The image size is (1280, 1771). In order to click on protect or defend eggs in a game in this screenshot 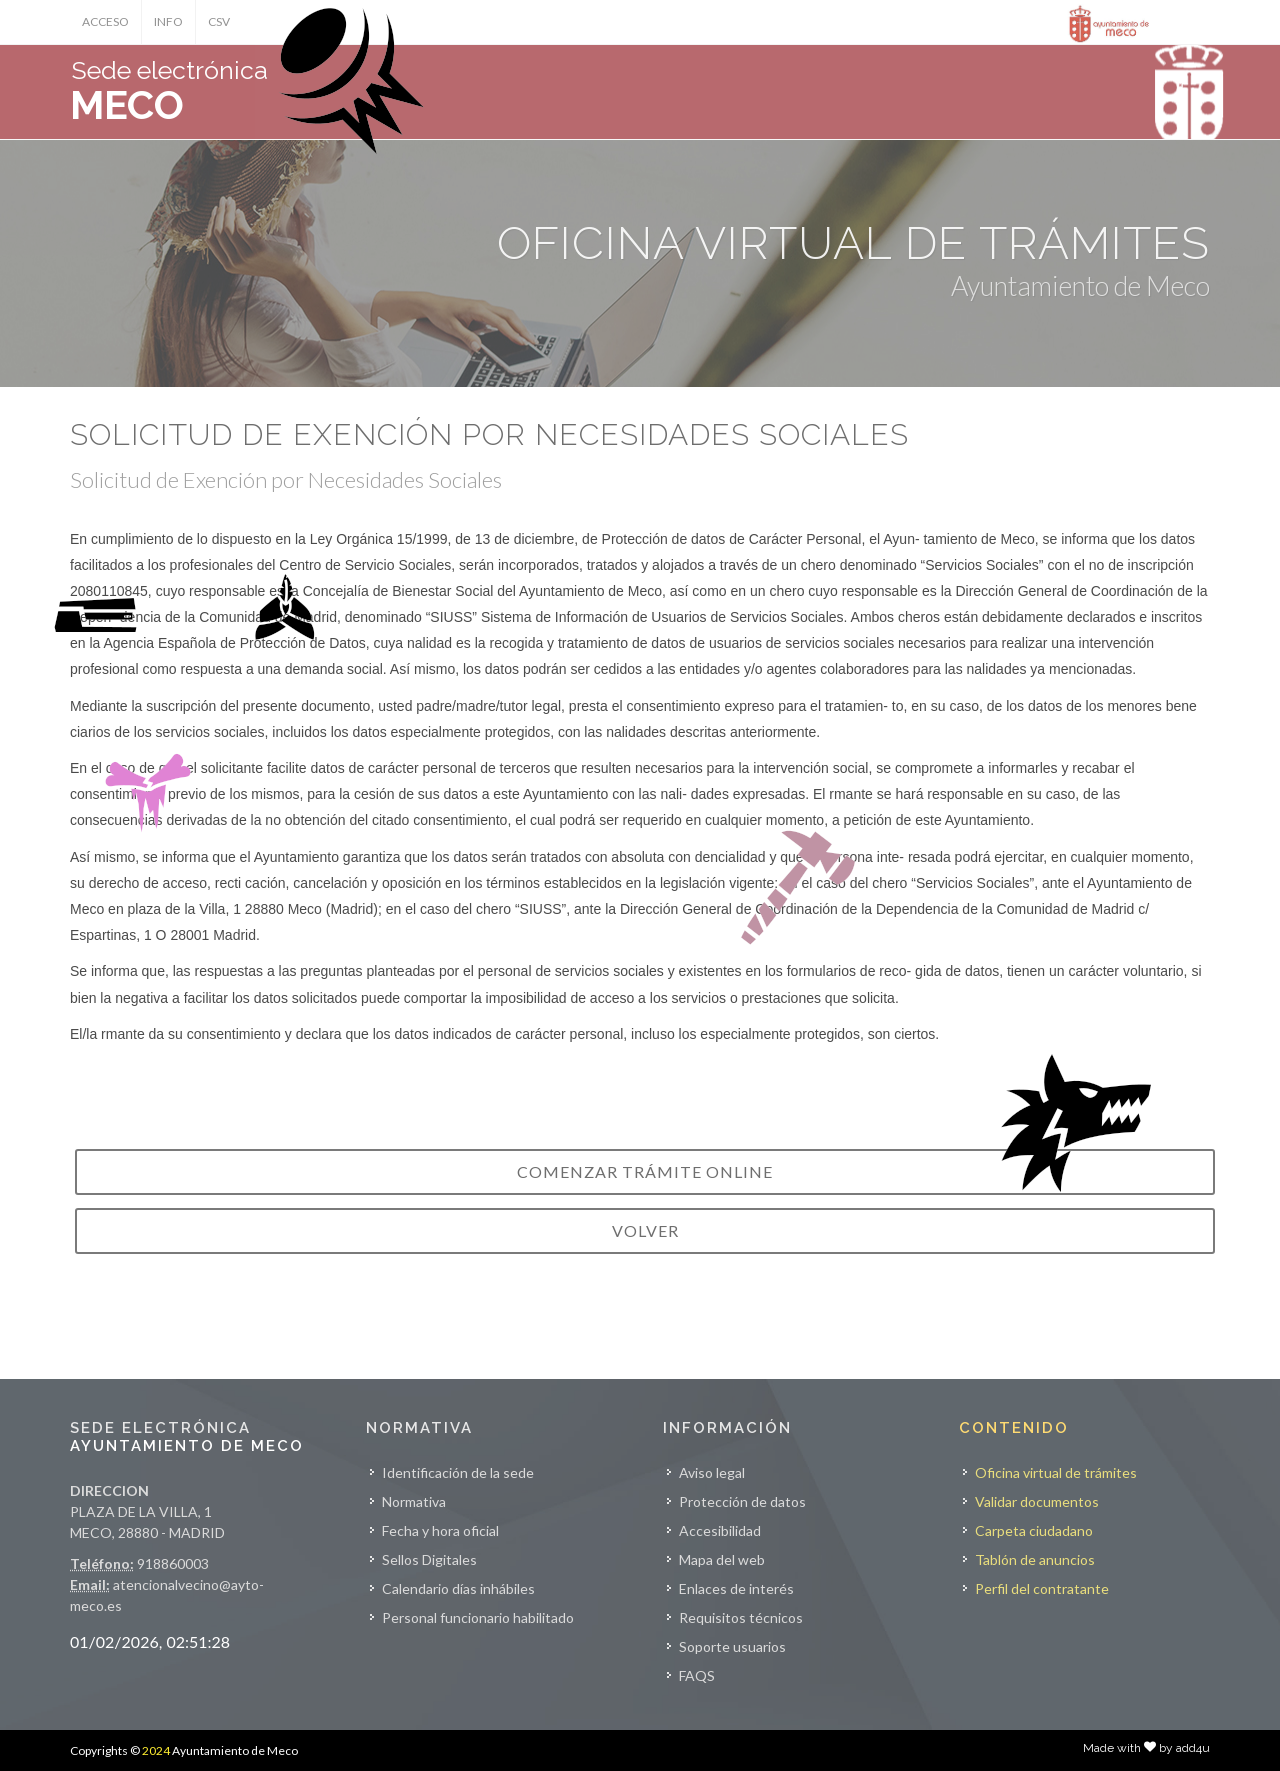, I will do `click(351, 82)`.